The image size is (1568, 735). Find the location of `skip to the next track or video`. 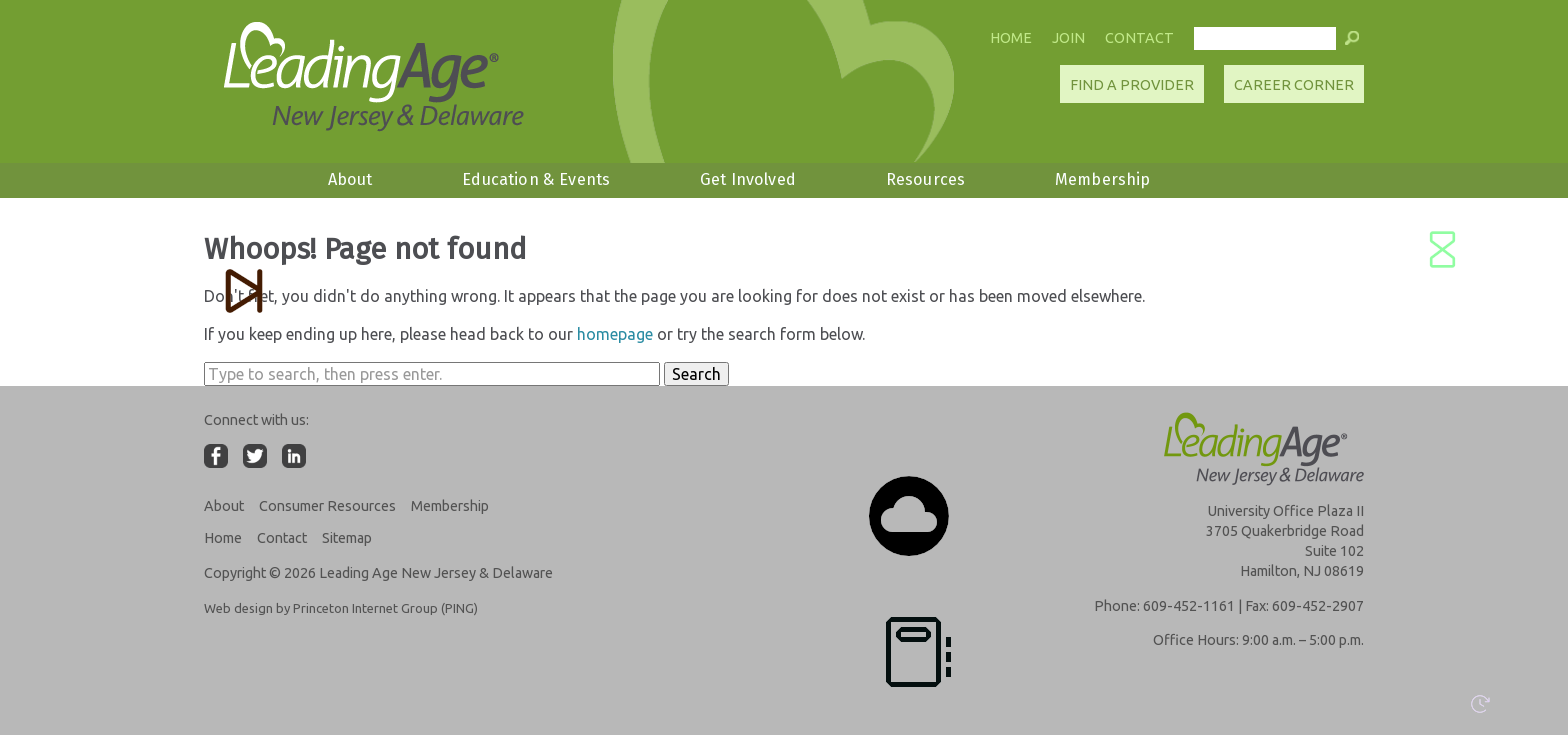

skip to the next track or video is located at coordinates (244, 291).